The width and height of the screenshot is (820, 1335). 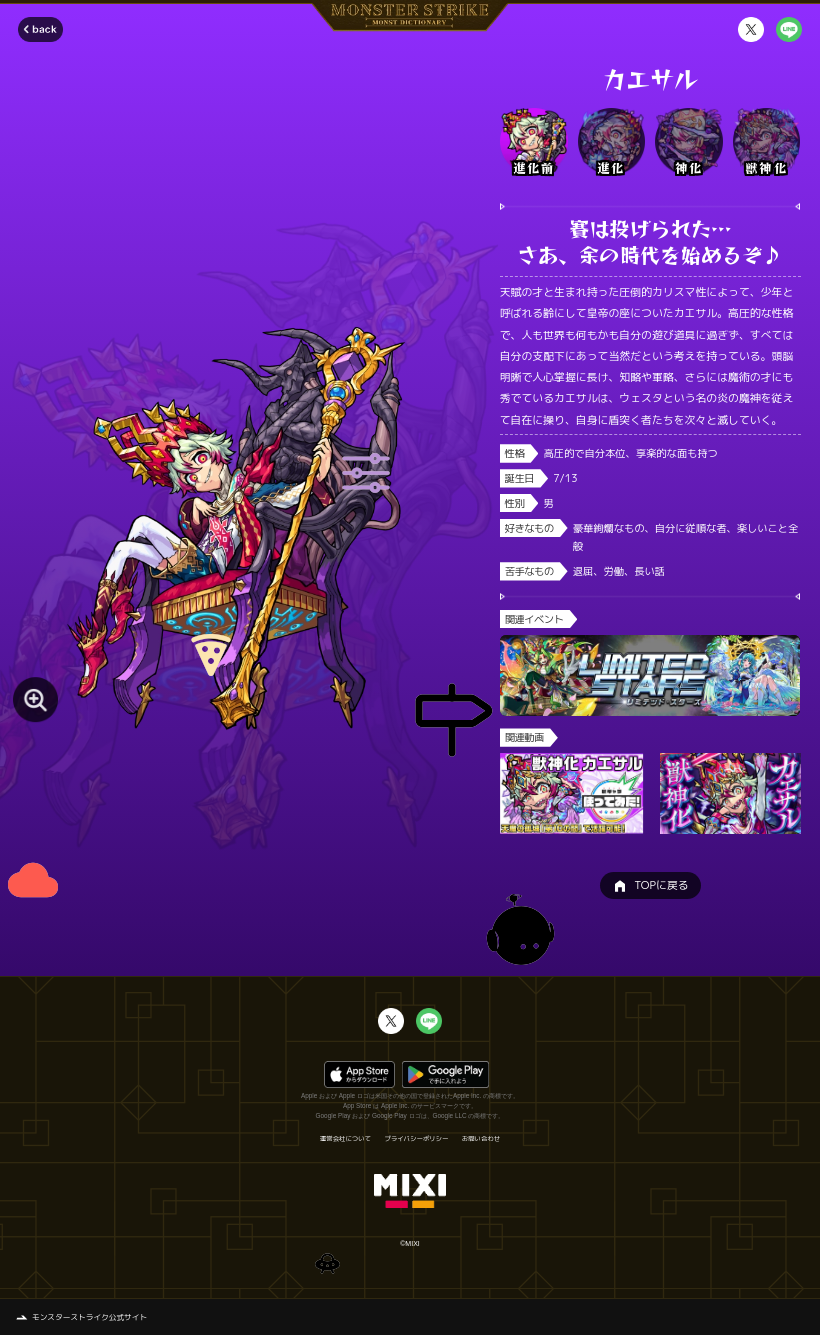 What do you see at coordinates (452, 720) in the screenshot?
I see `navigate to project milestones` at bounding box center [452, 720].